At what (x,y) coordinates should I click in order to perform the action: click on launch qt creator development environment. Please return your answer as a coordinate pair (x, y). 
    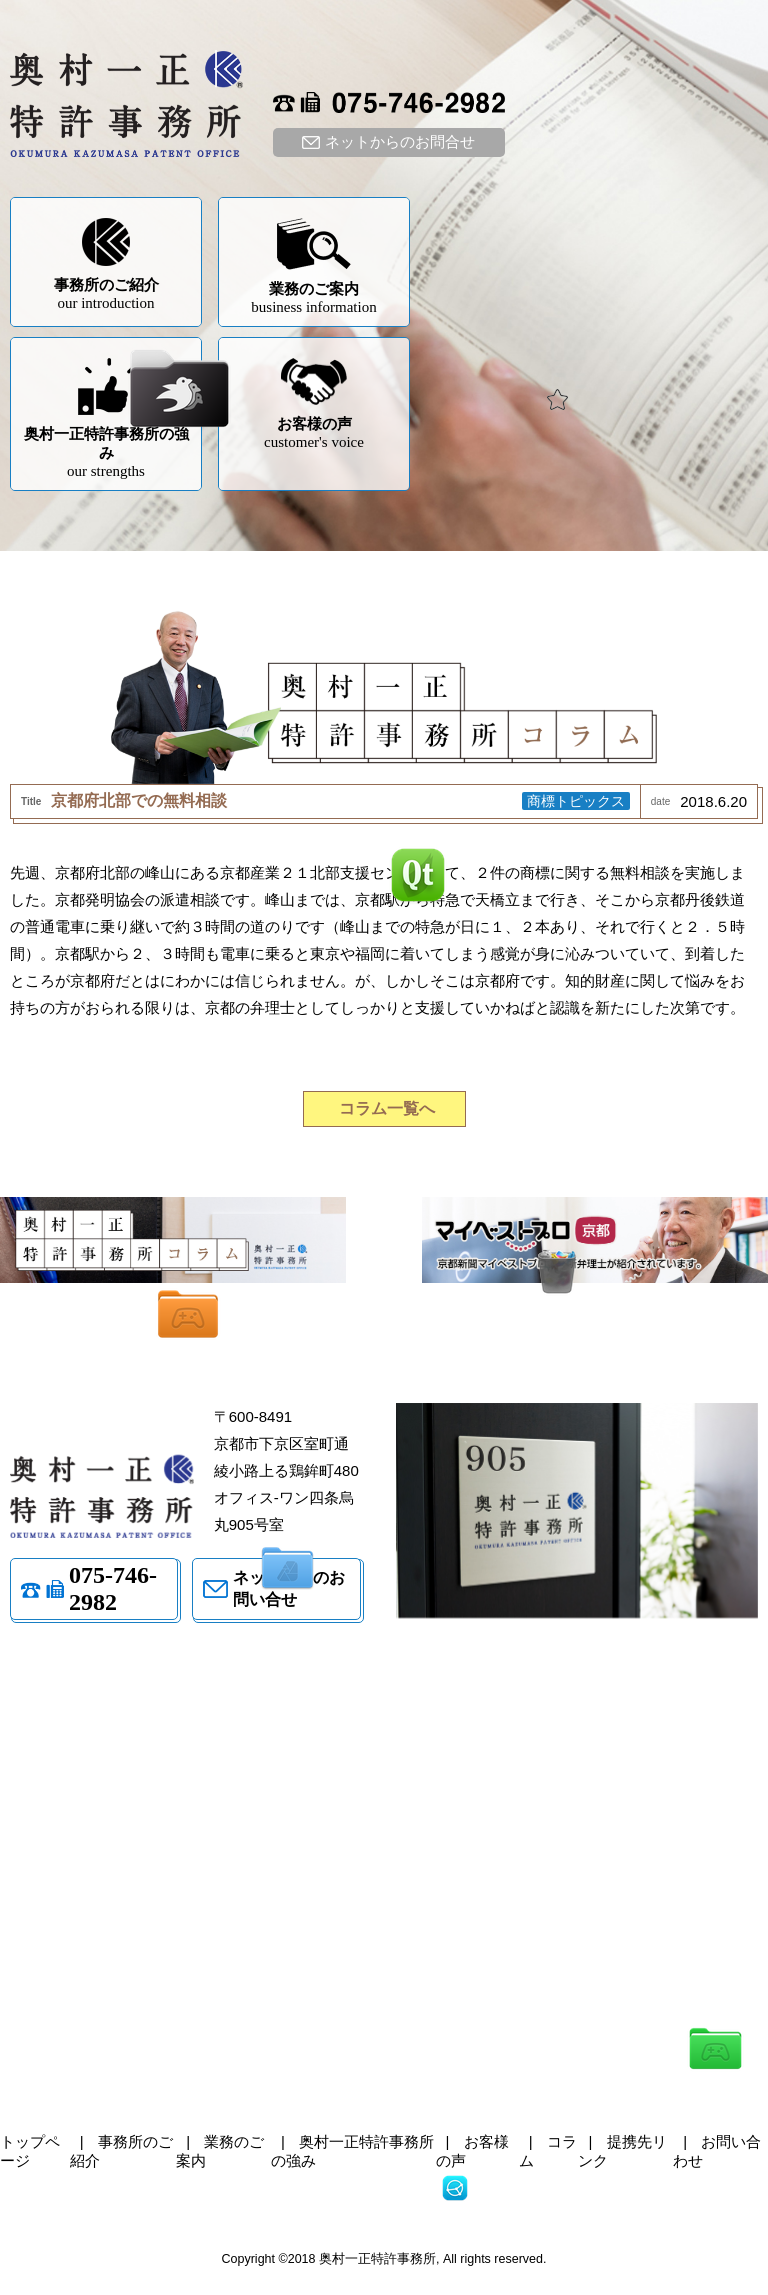
    Looking at the image, I should click on (418, 875).